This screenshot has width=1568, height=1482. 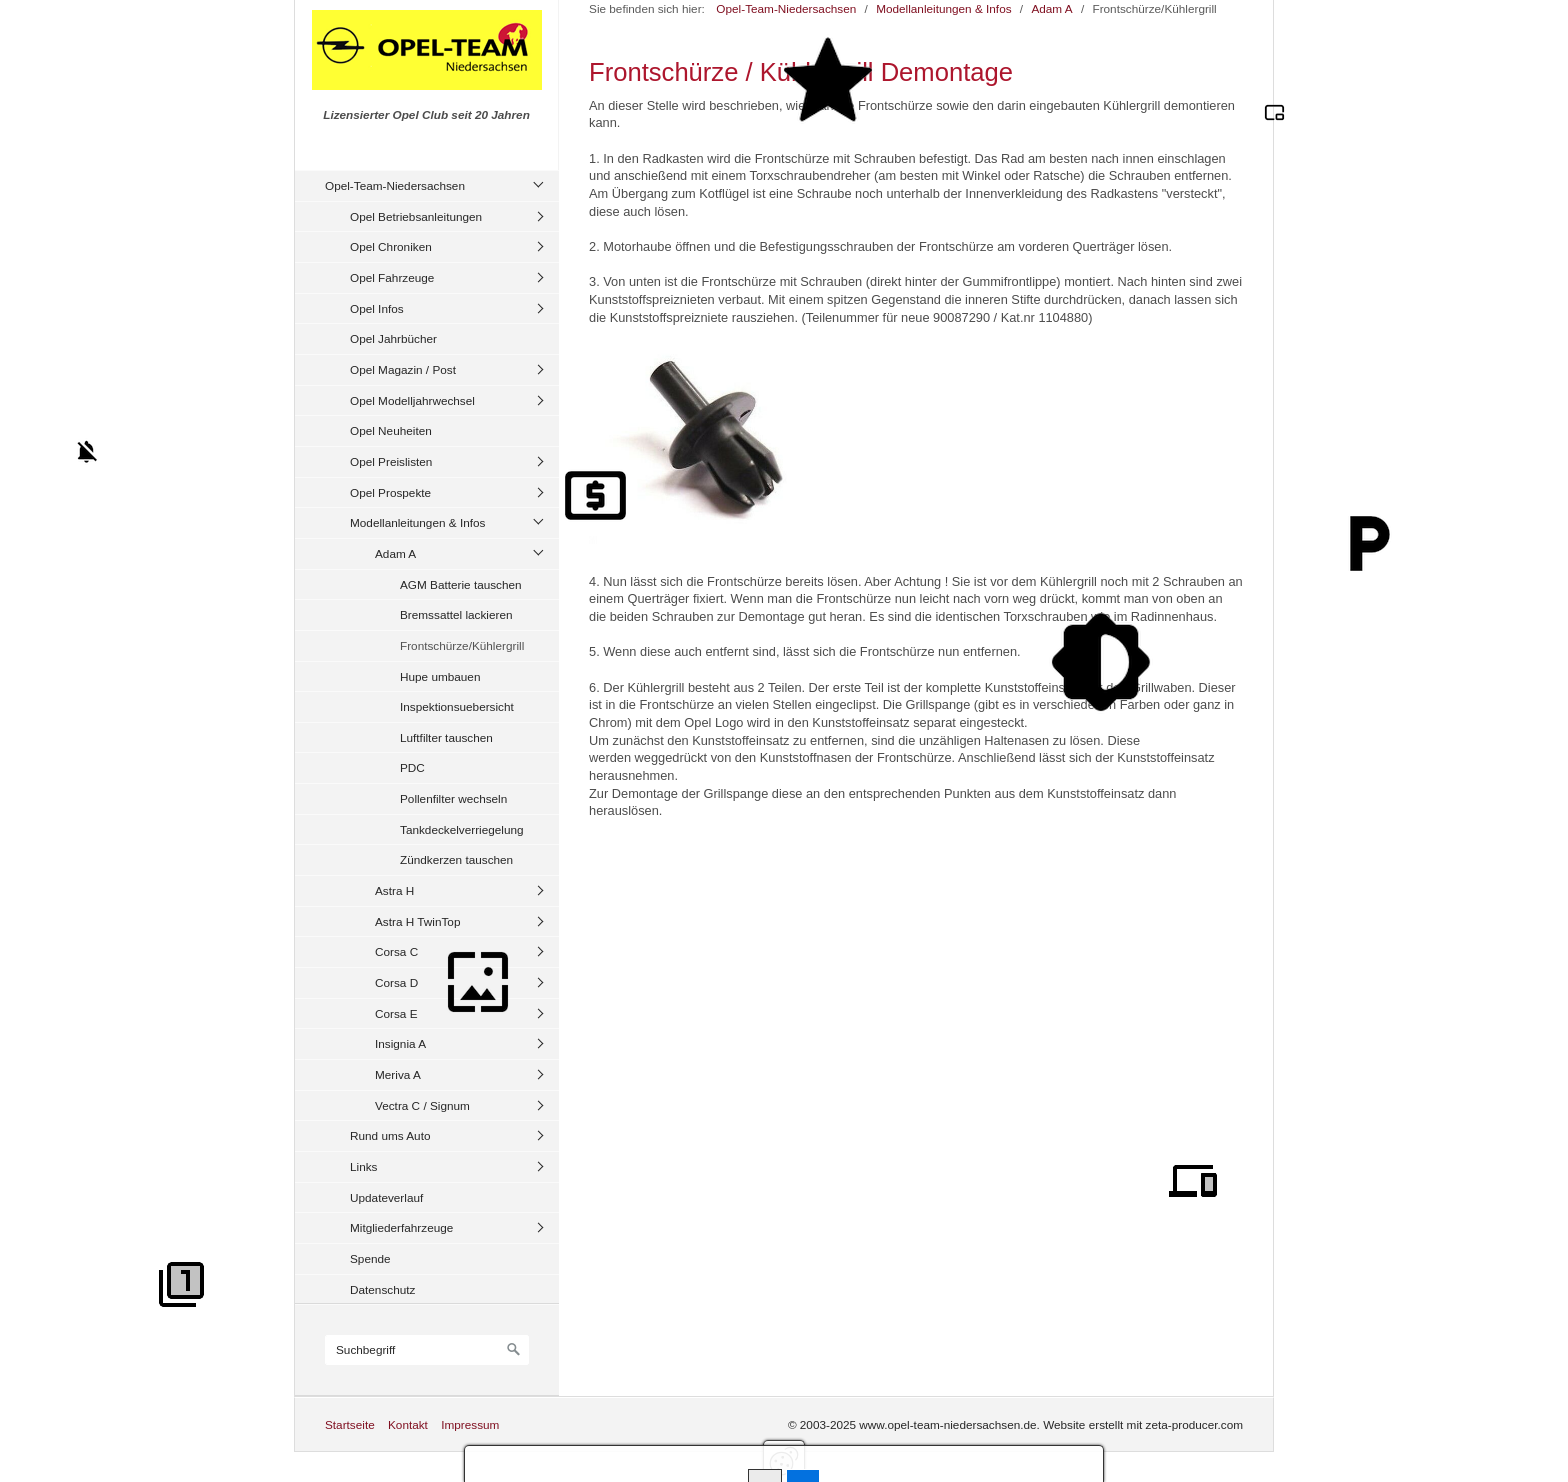 What do you see at coordinates (595, 495) in the screenshot?
I see `find nearby ATMs or cash machines` at bounding box center [595, 495].